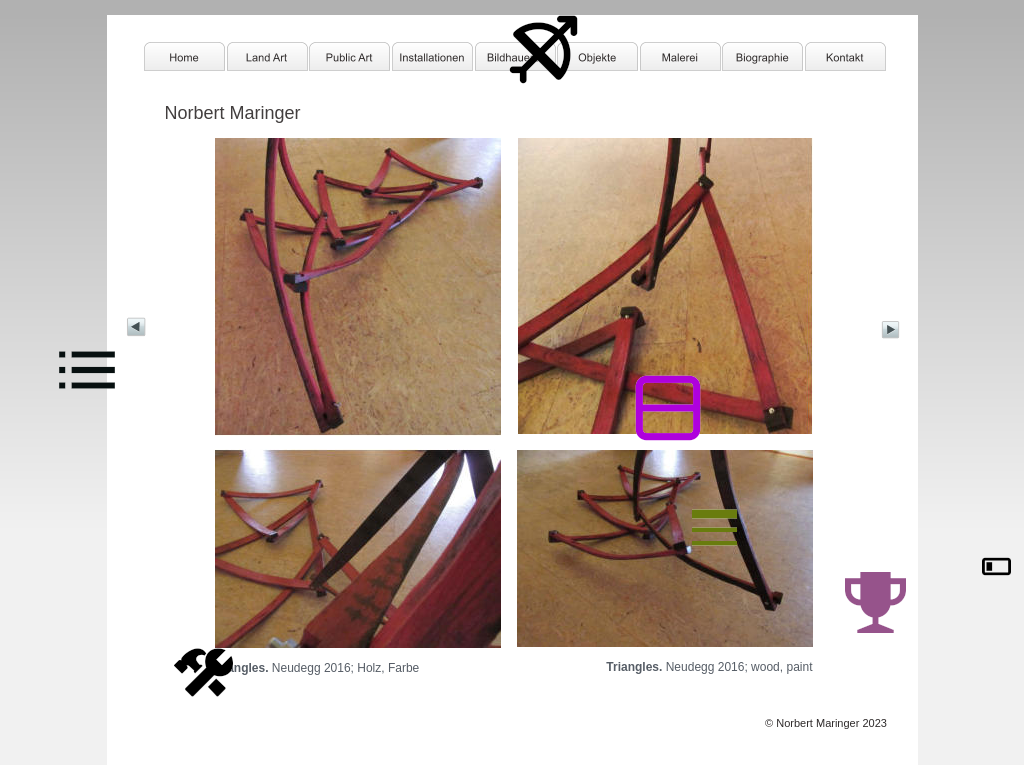 The width and height of the screenshot is (1024, 765). What do you see at coordinates (543, 49) in the screenshot?
I see `archery or bow-and-arrow feature` at bounding box center [543, 49].